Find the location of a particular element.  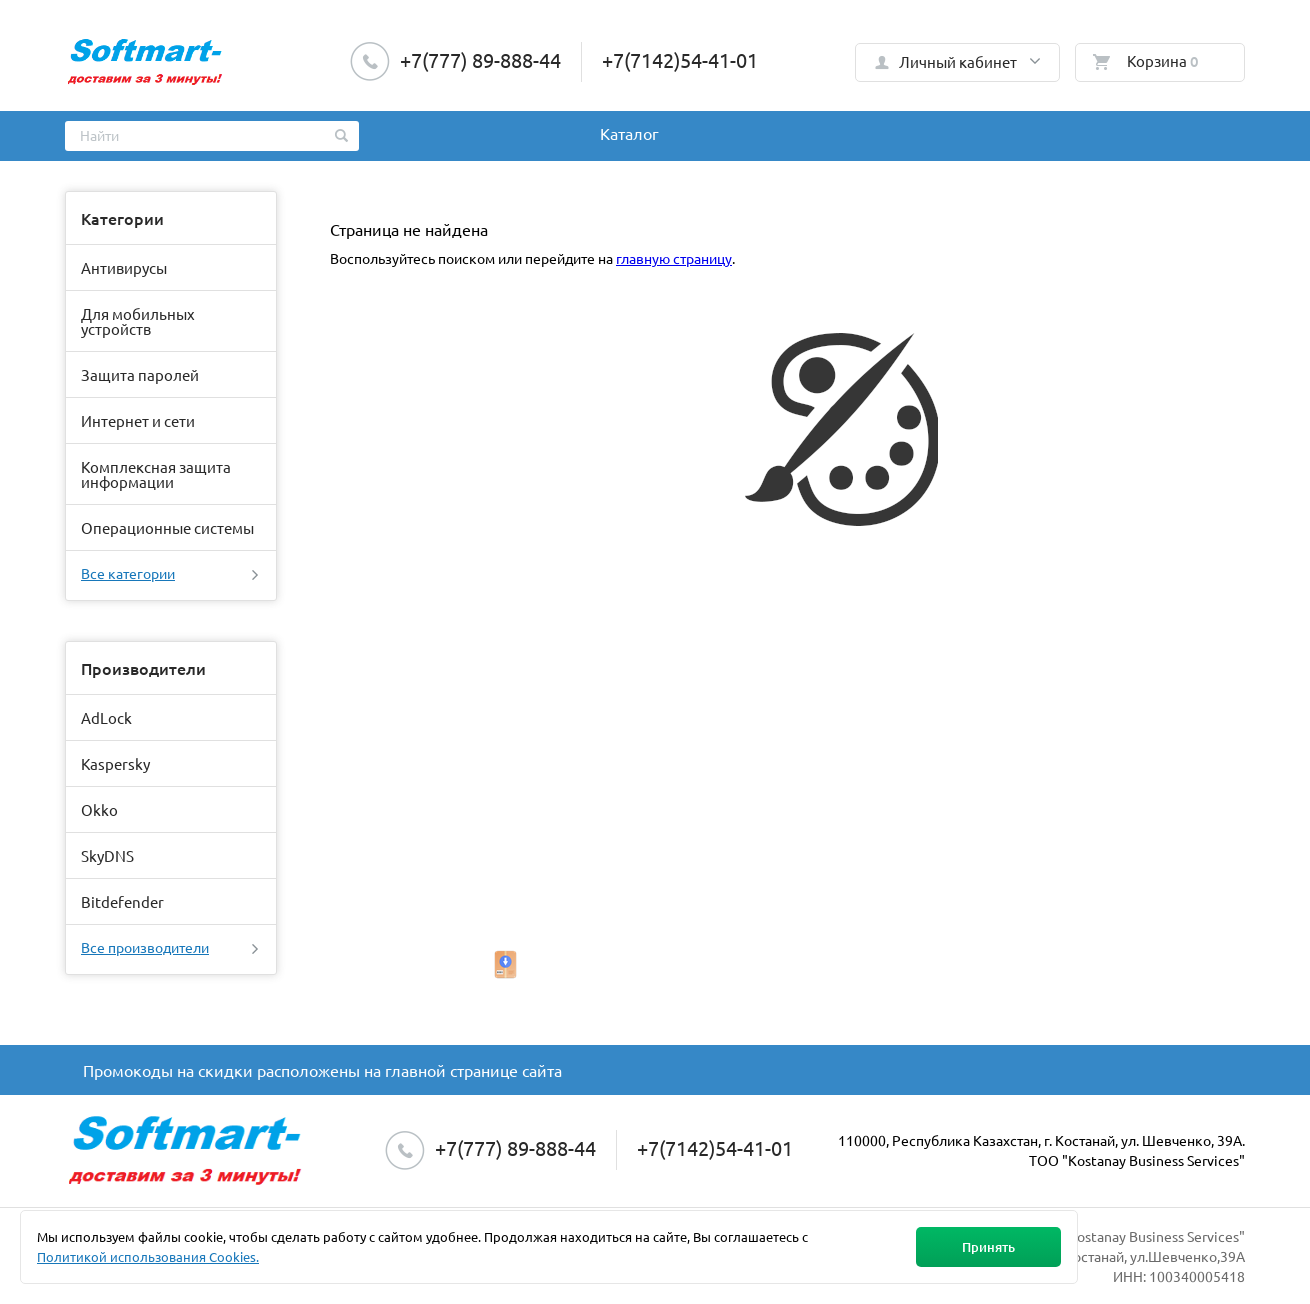

downloading a software package or update is located at coordinates (505, 964).